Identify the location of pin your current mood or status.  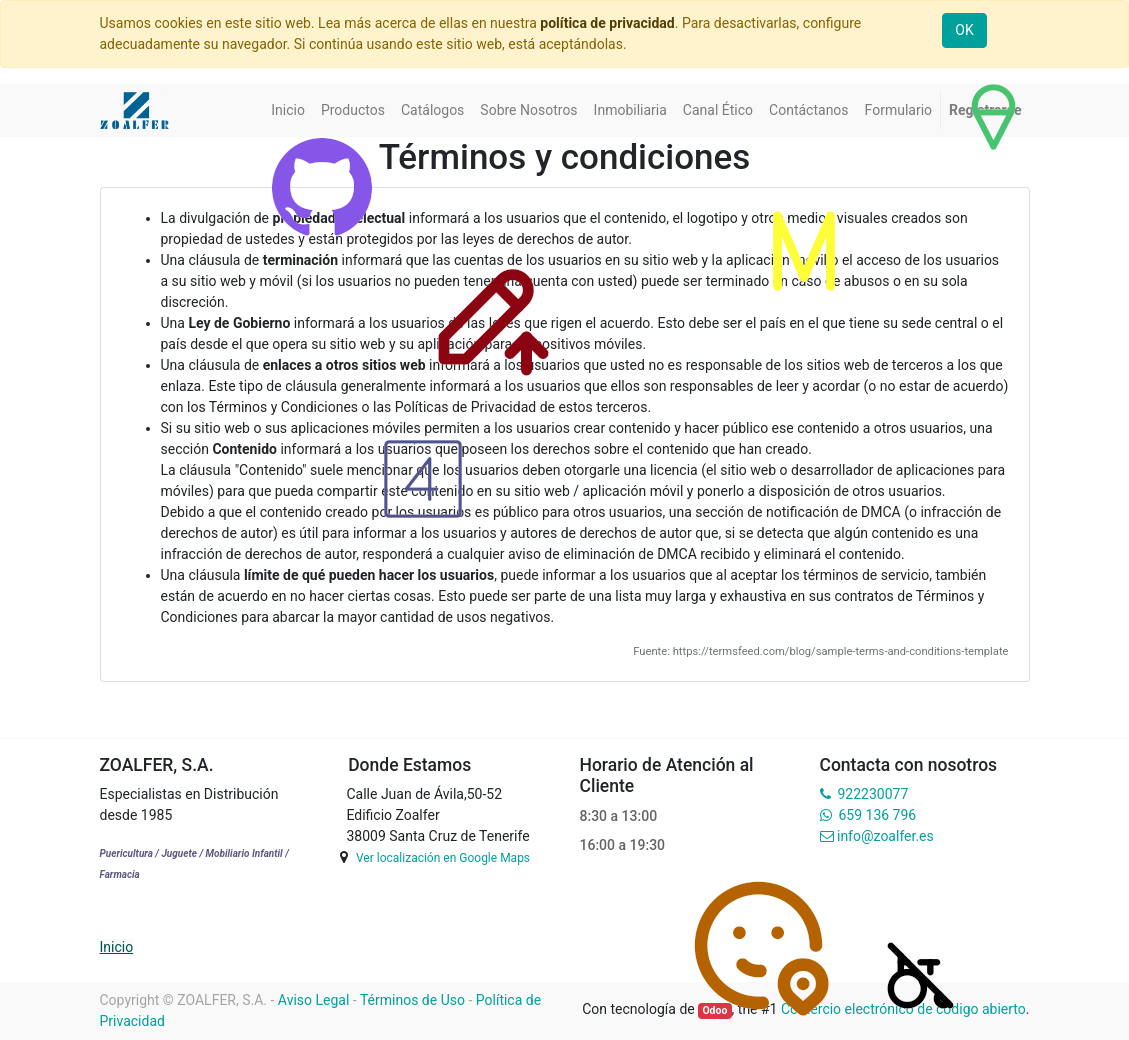
(758, 945).